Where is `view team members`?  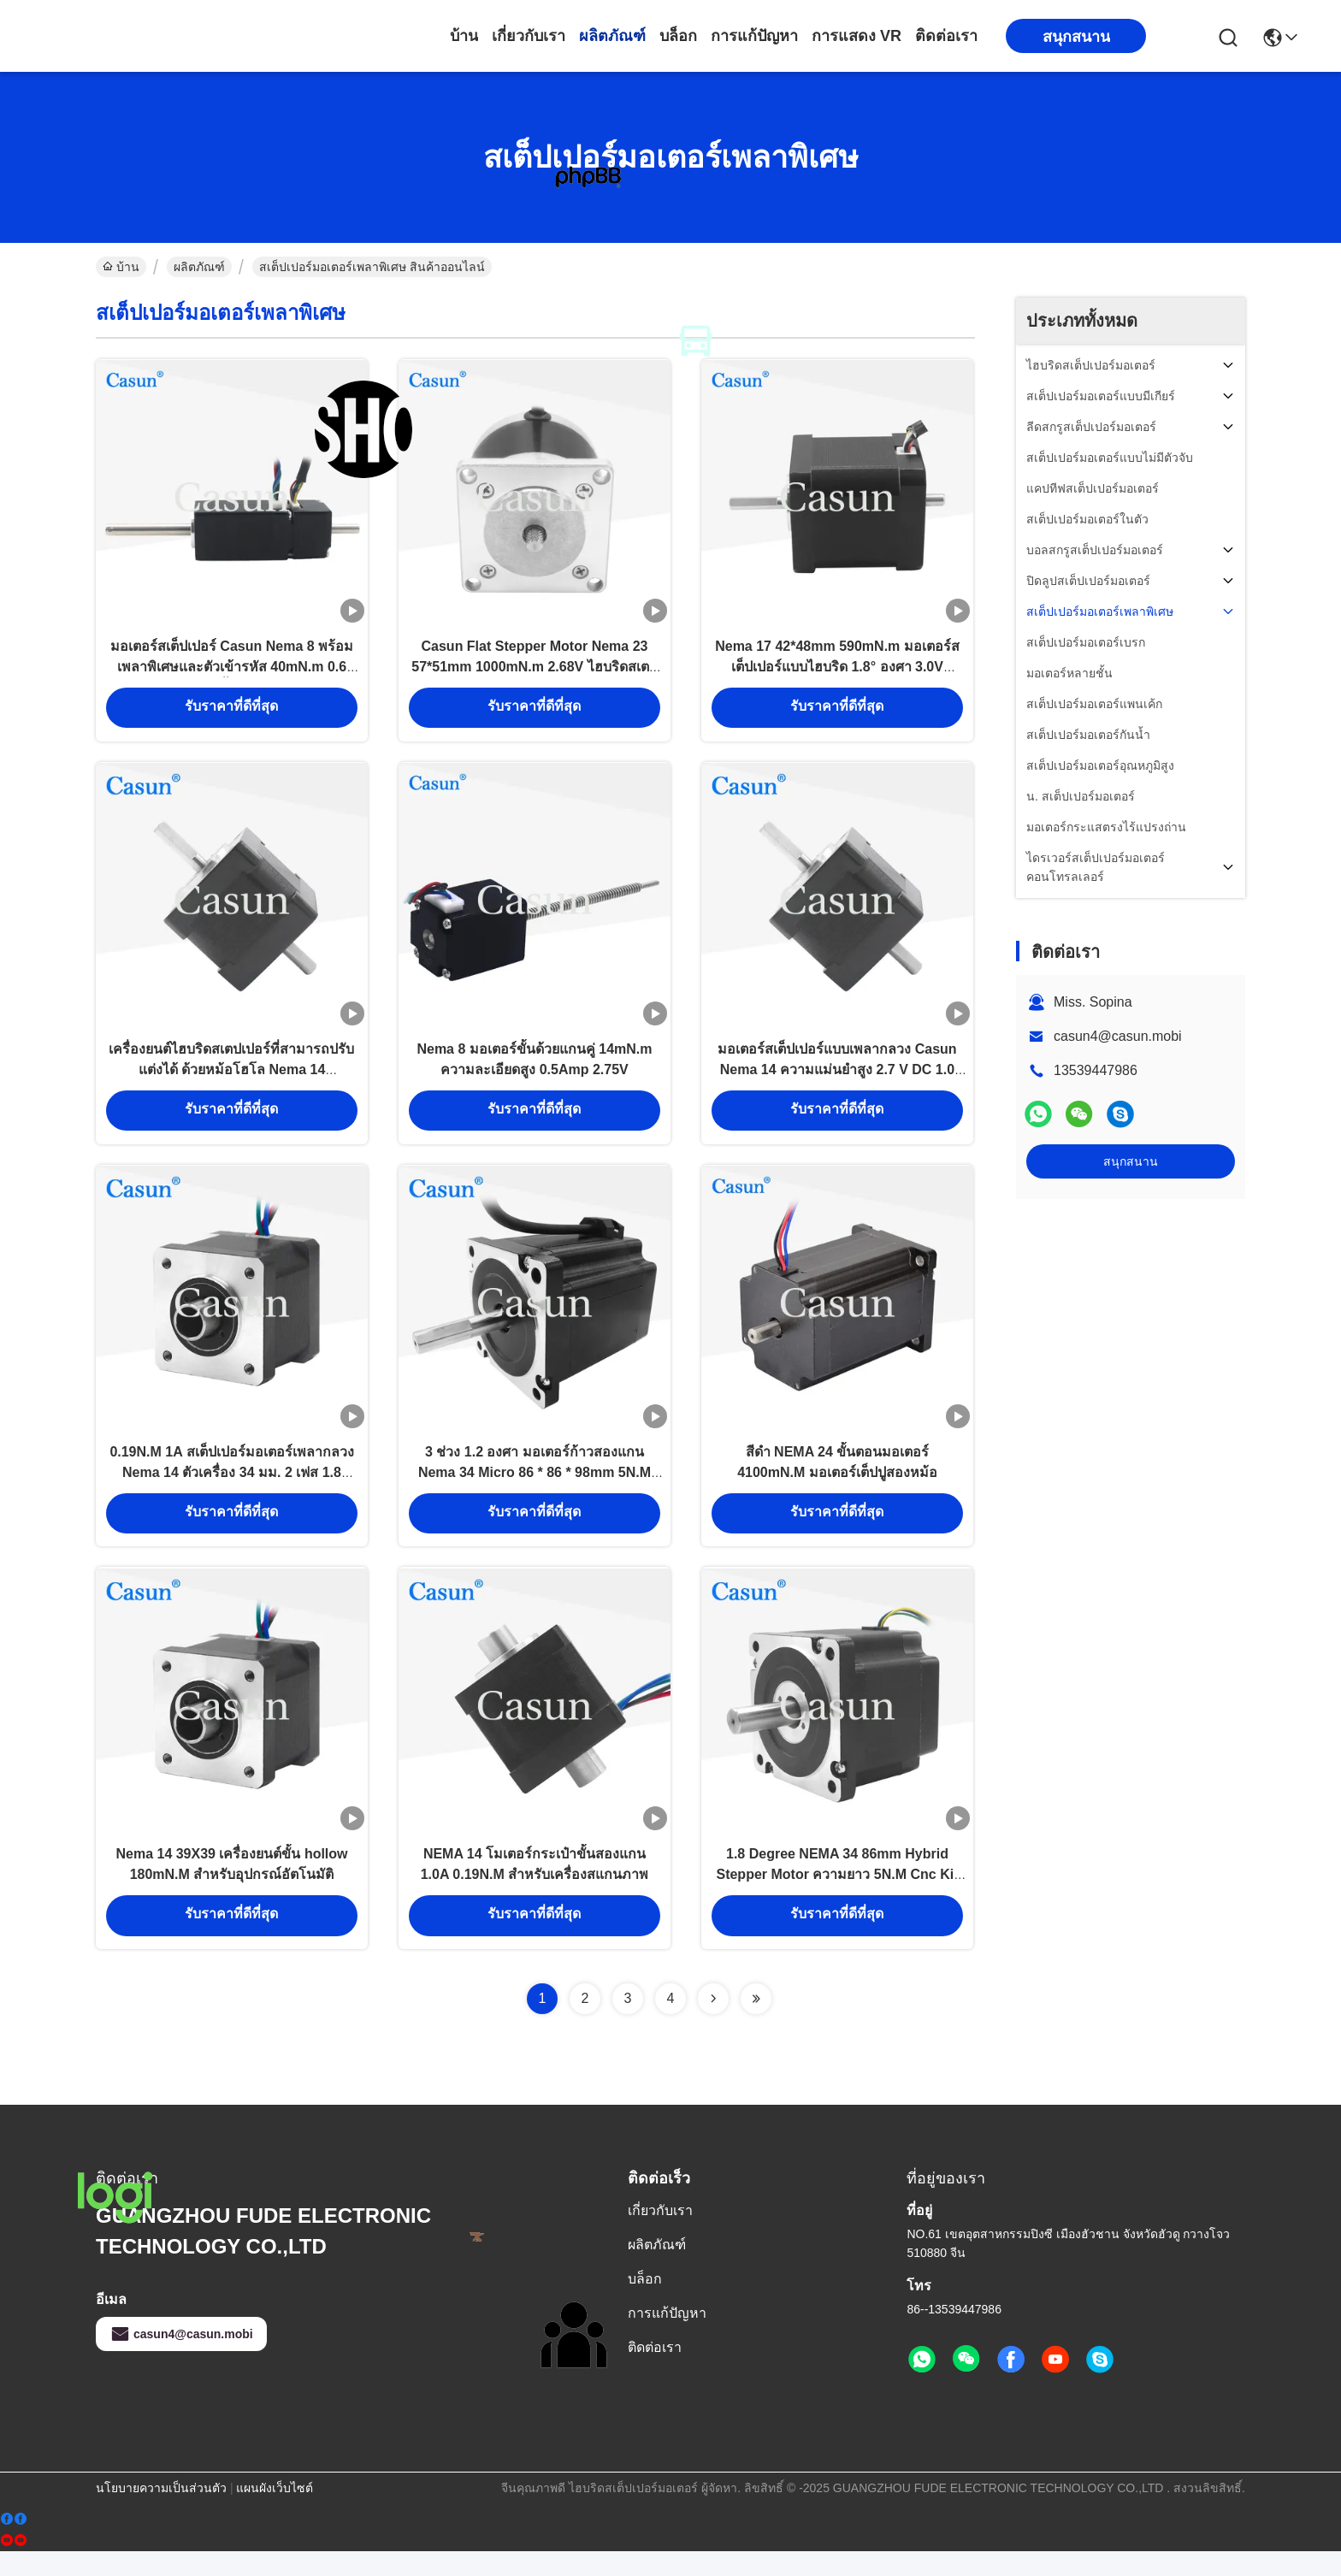 view team members is located at coordinates (574, 2335).